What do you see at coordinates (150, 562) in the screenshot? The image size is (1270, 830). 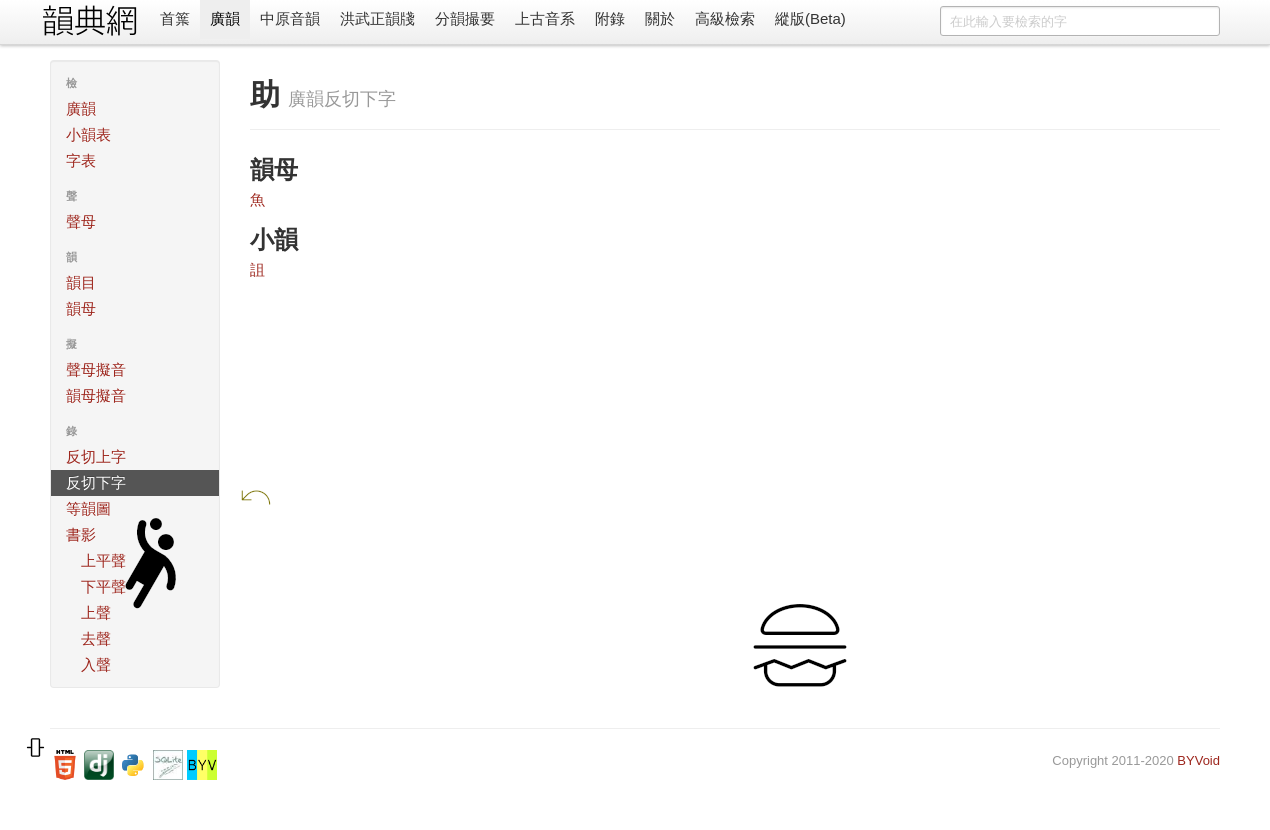 I see `access handball sports content` at bounding box center [150, 562].